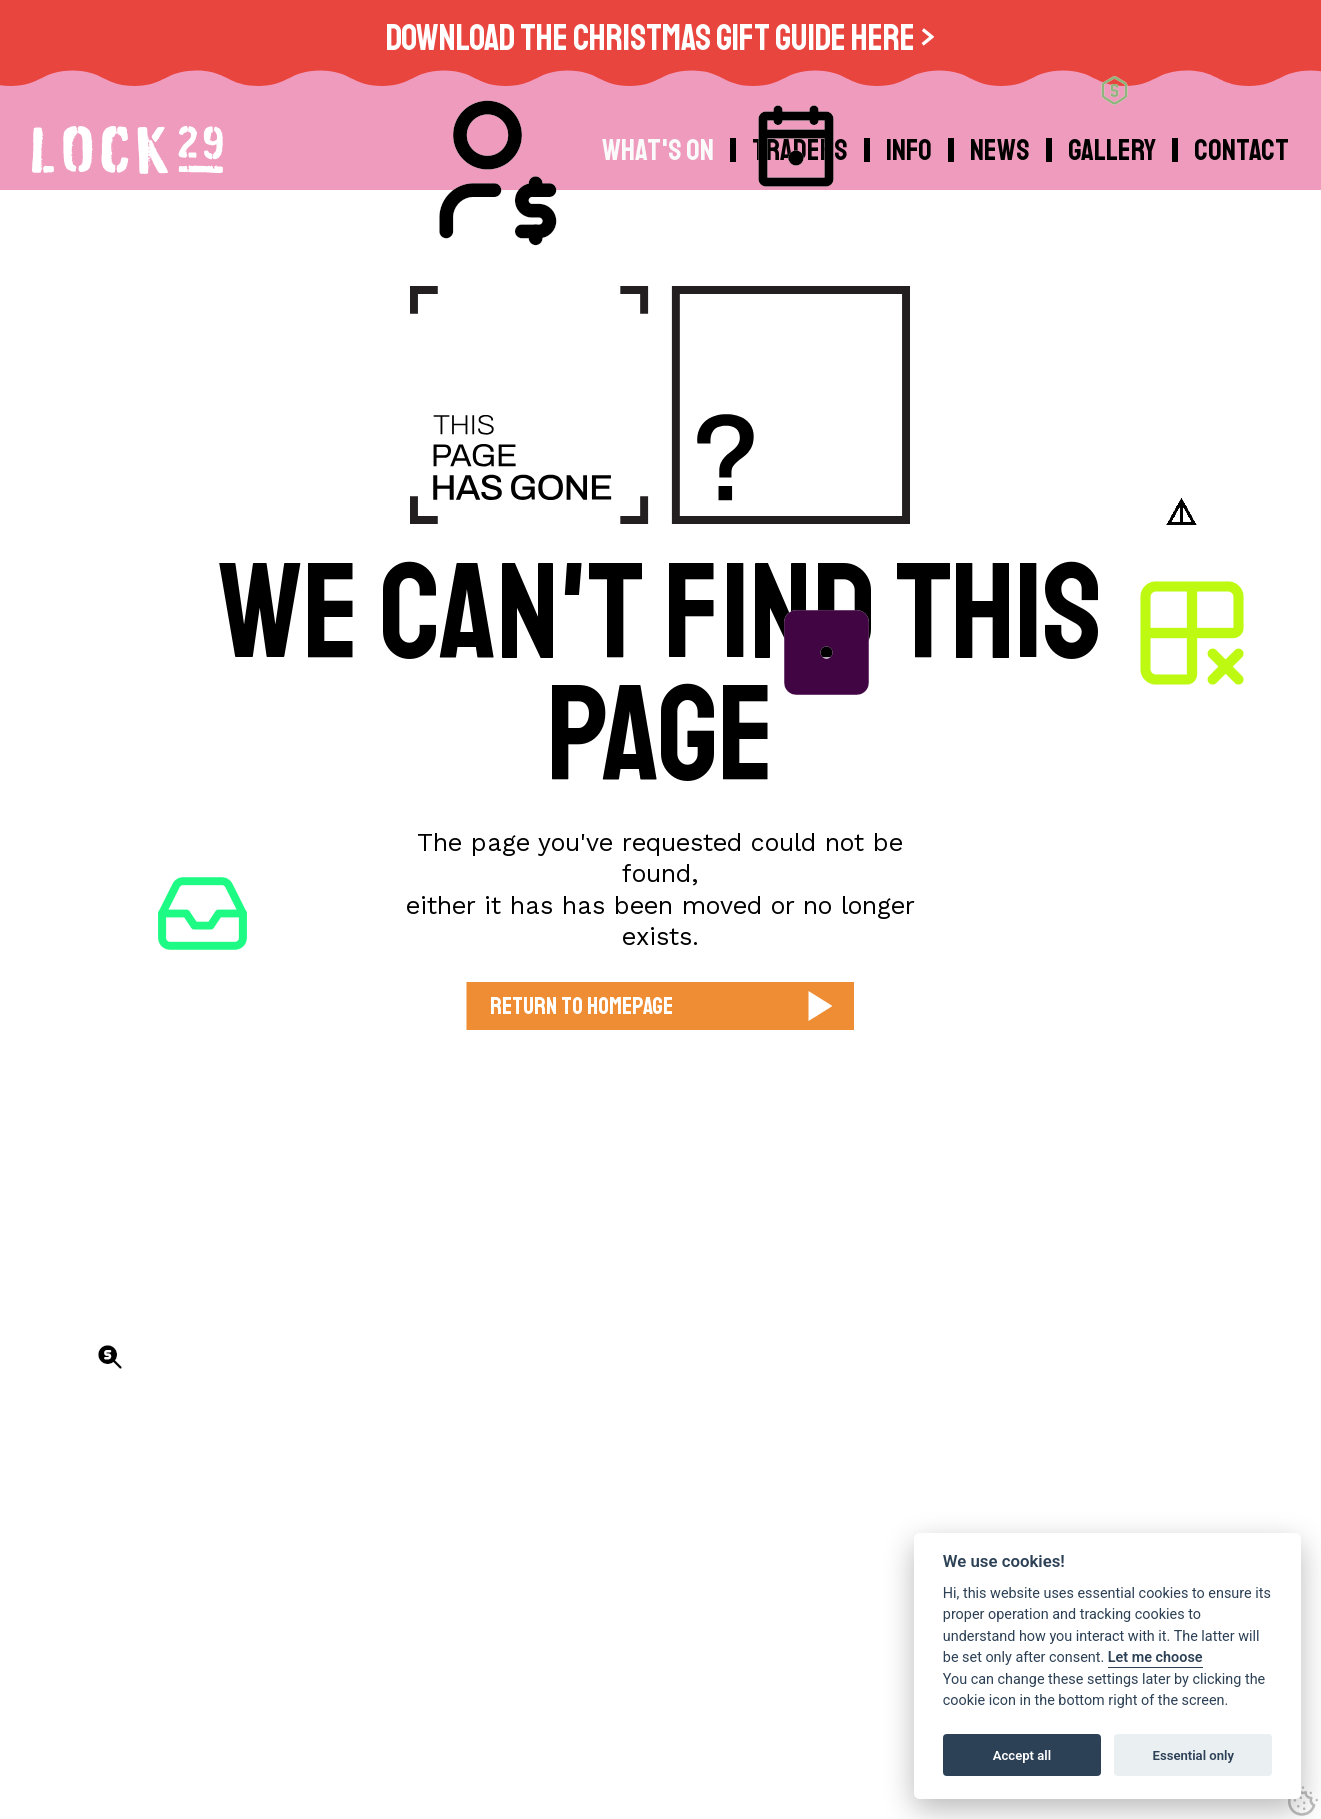 The width and height of the screenshot is (1321, 1819). I want to click on indicates a value of one in a dice or random number game, so click(826, 652).